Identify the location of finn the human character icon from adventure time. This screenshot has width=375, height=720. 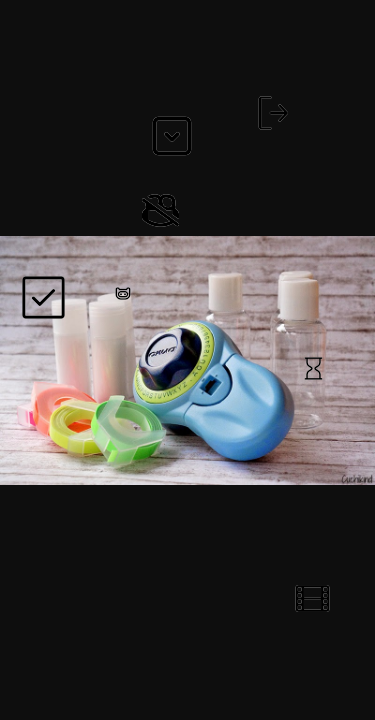
(123, 293).